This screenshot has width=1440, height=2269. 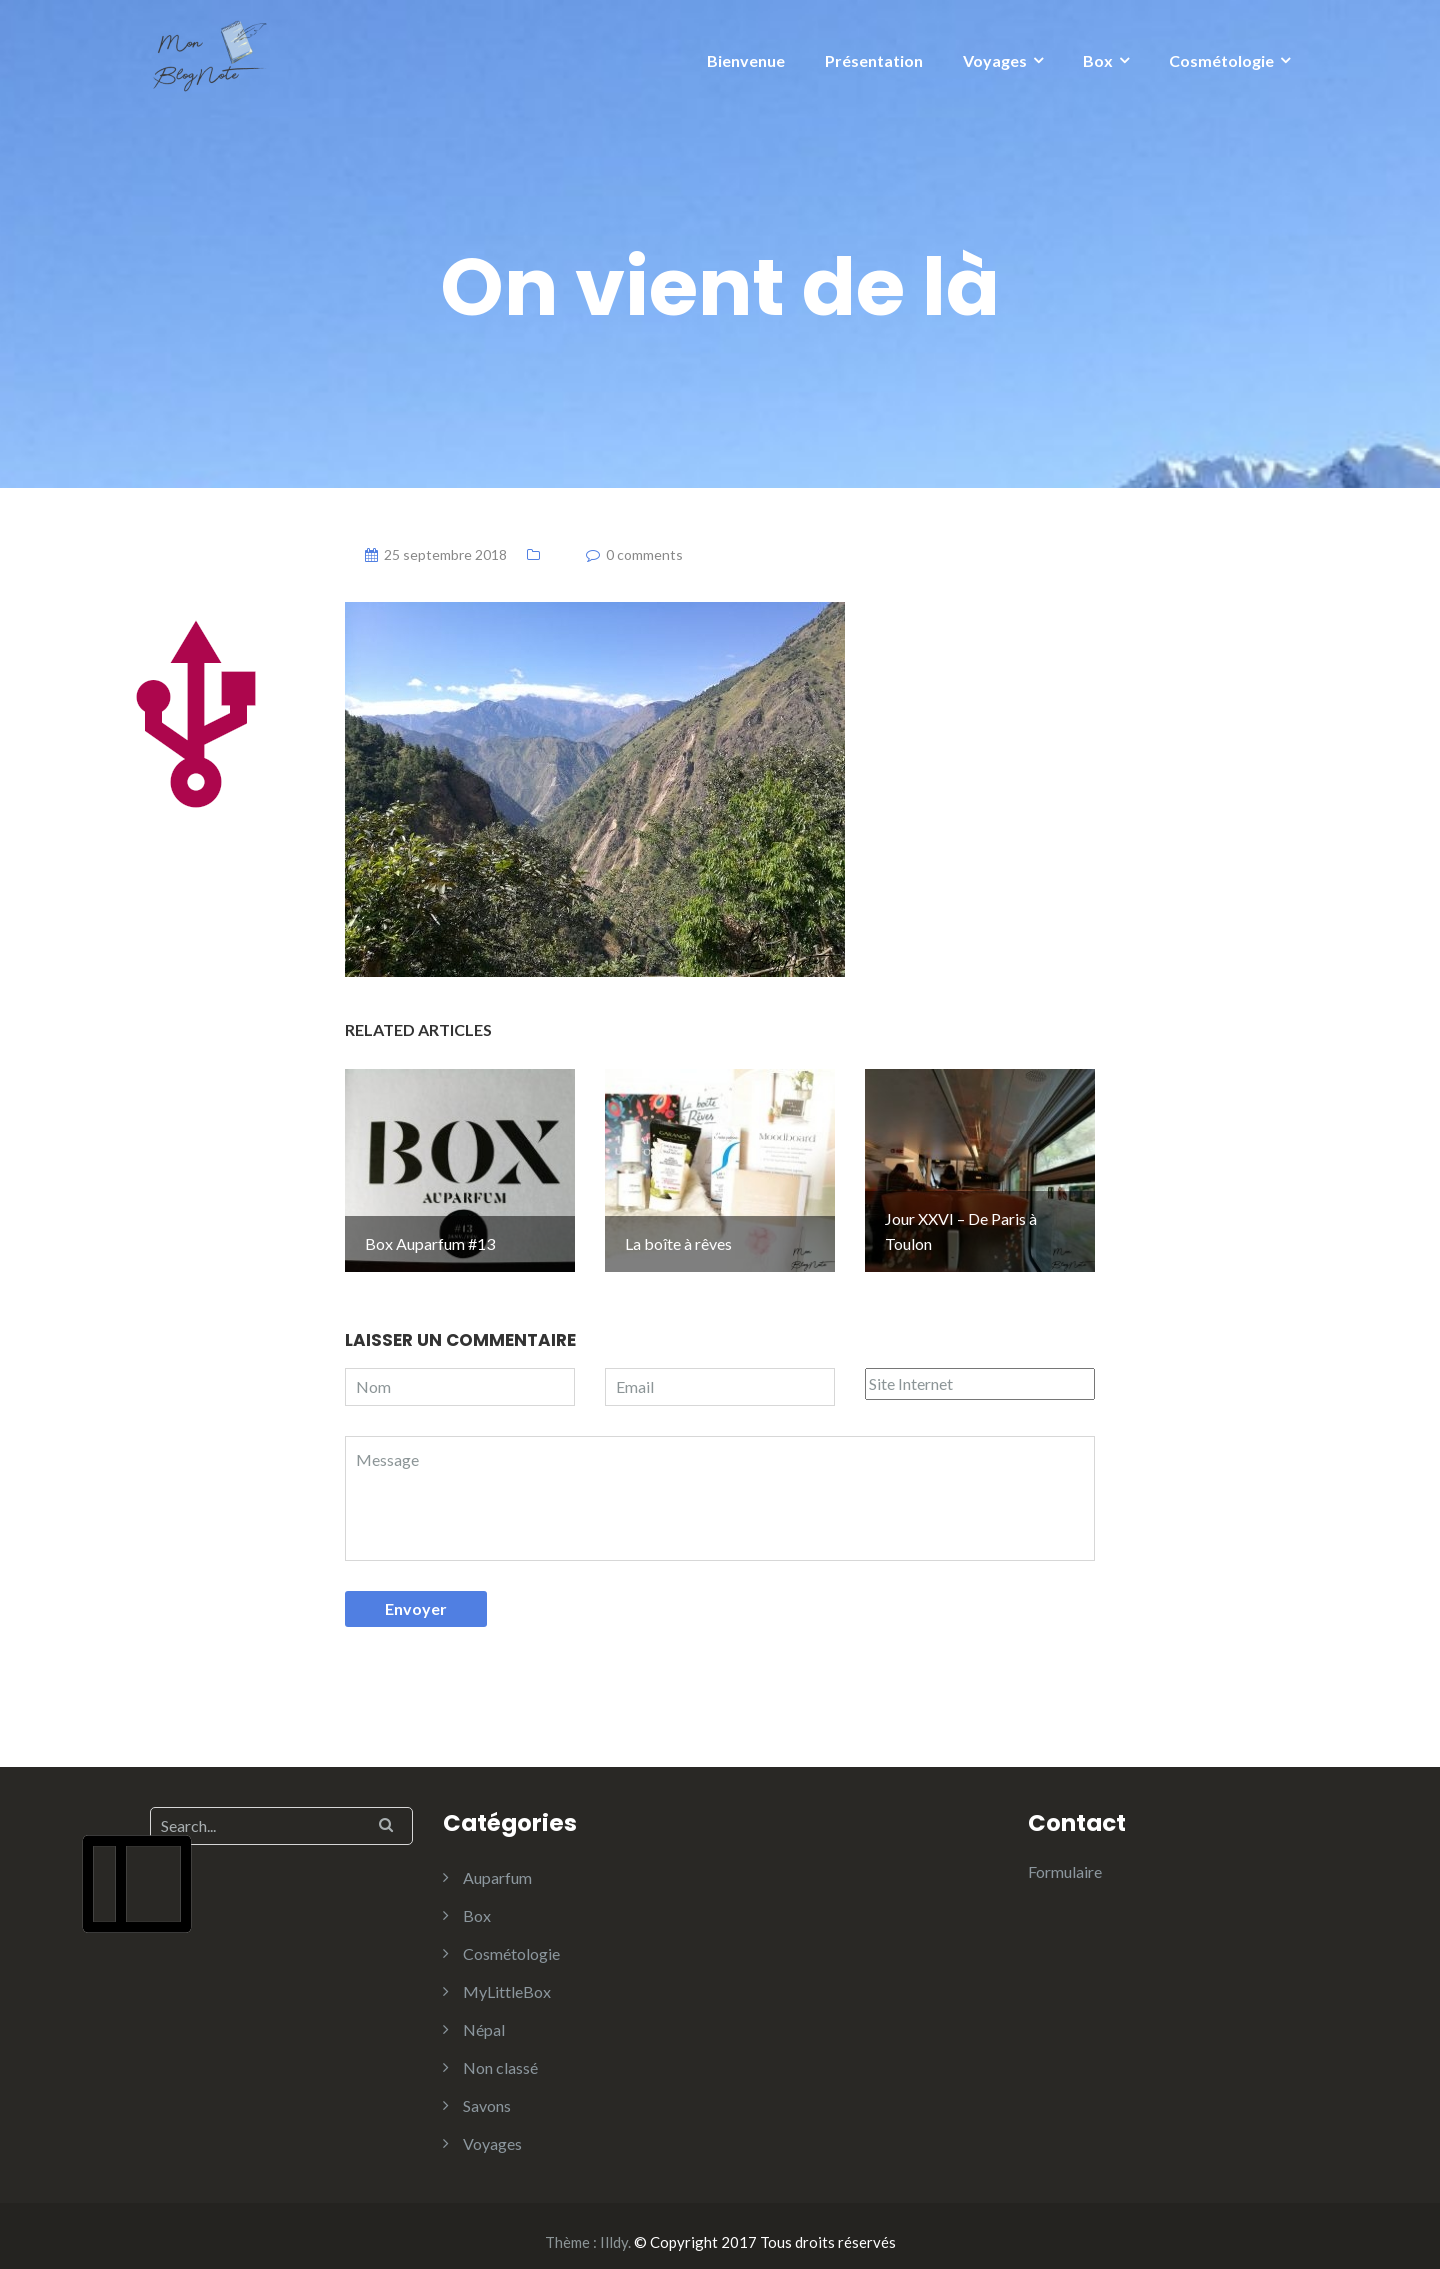 What do you see at coordinates (137, 1884) in the screenshot?
I see `toggle the sidebar panel` at bounding box center [137, 1884].